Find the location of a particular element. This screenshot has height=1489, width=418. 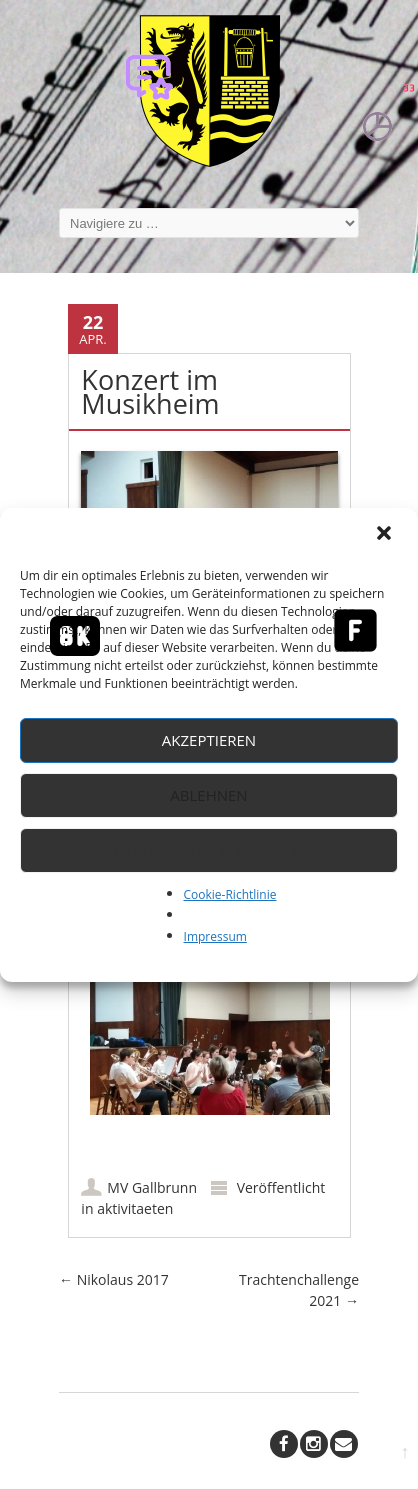

view starred messages is located at coordinates (148, 75).